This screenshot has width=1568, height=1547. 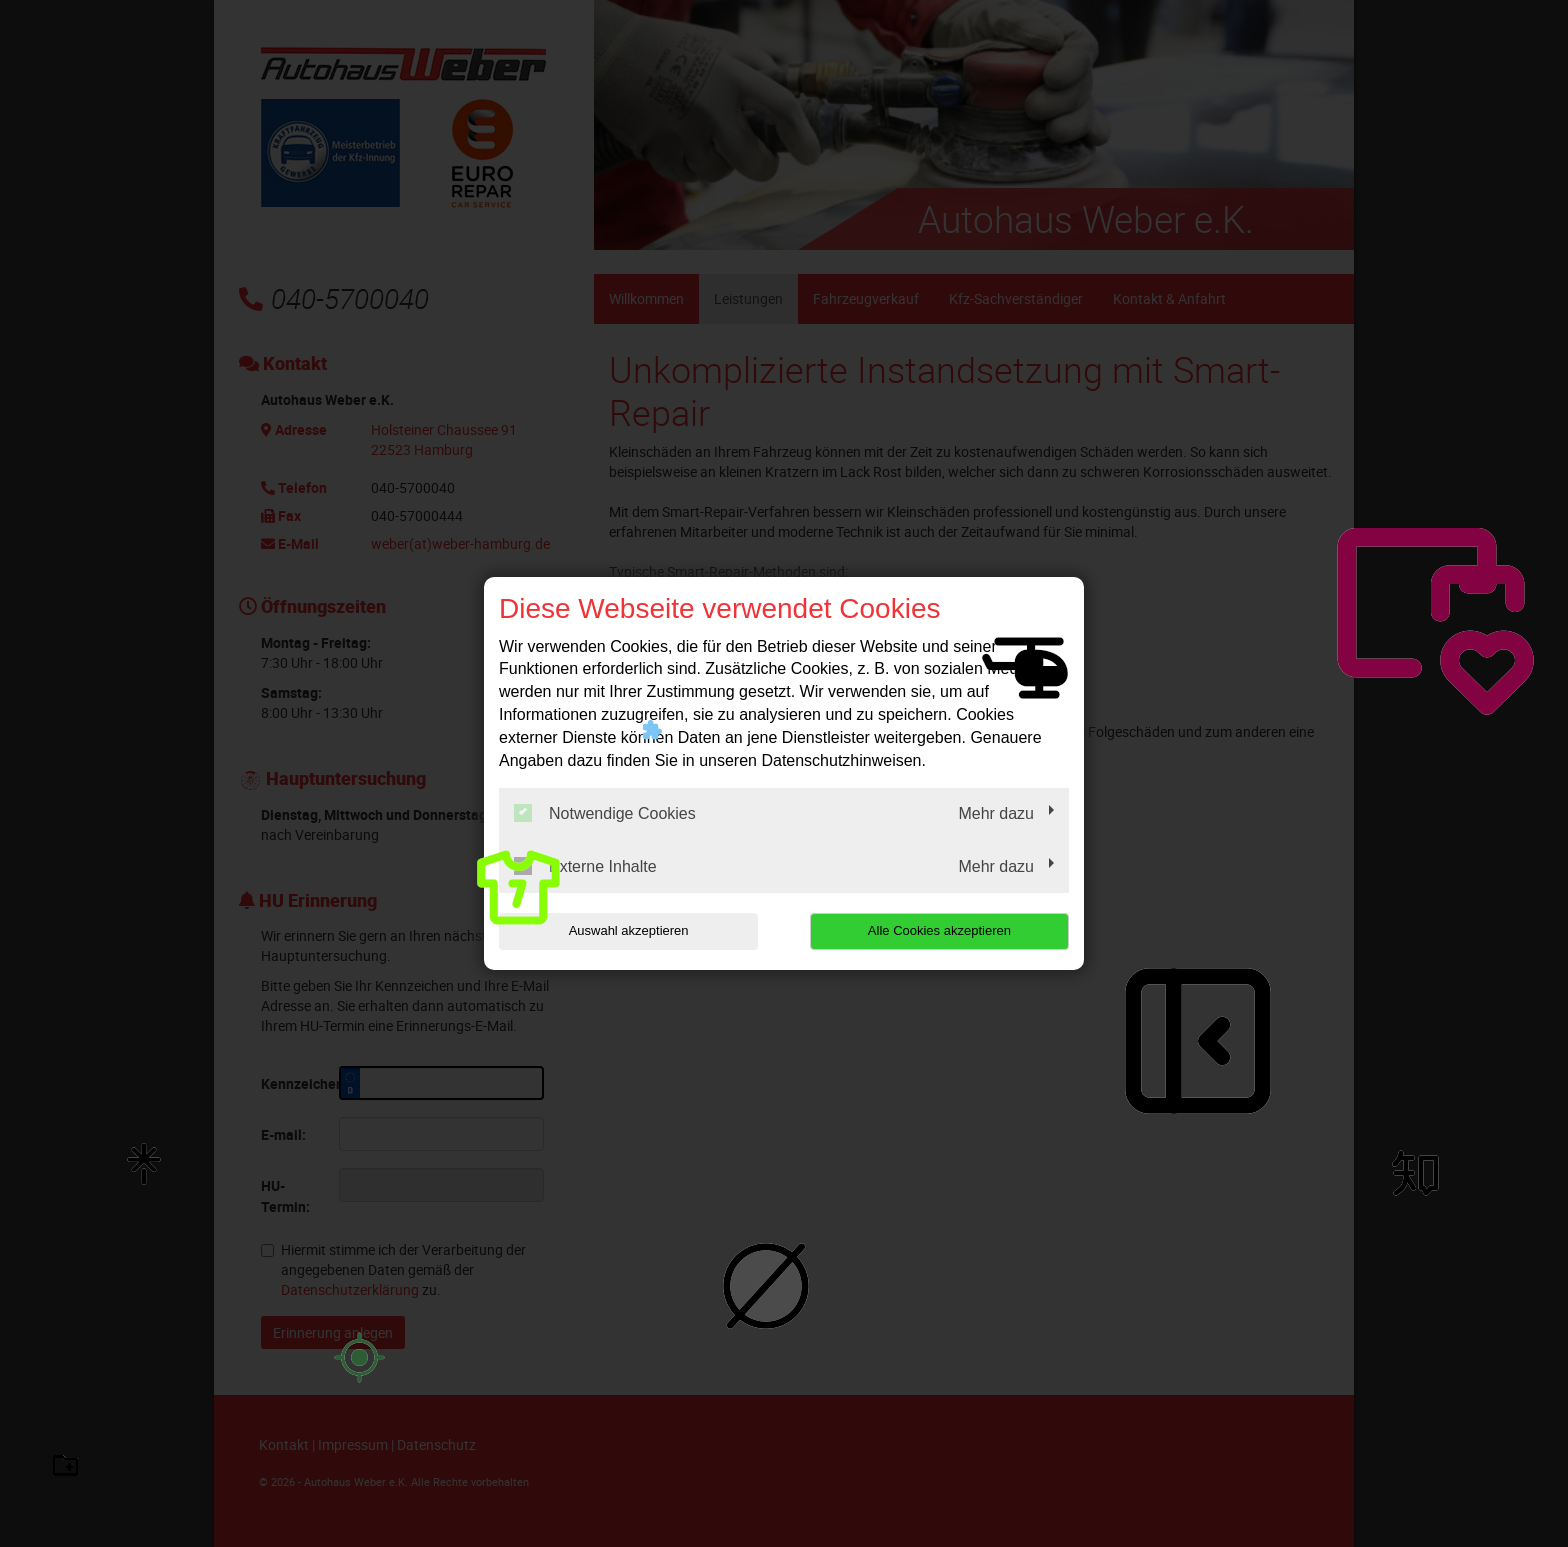 What do you see at coordinates (65, 1465) in the screenshot?
I see `create a new folder` at bounding box center [65, 1465].